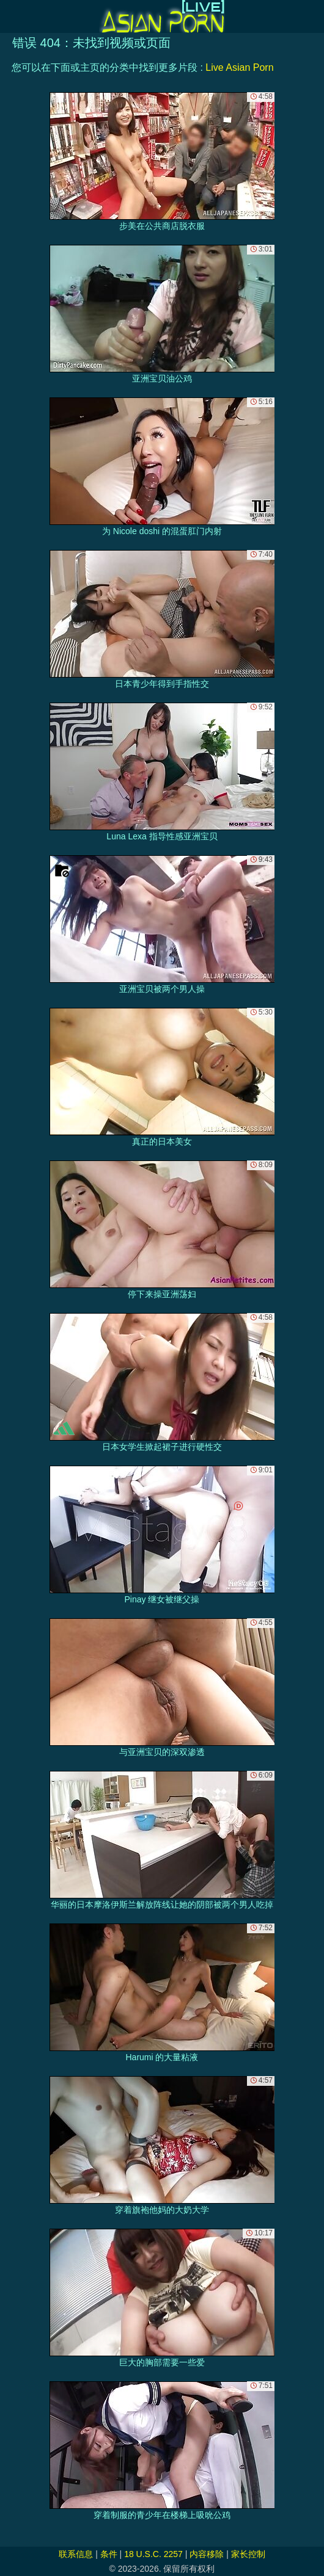  Describe the element at coordinates (64, 1428) in the screenshot. I see `adidas brand logo` at that location.